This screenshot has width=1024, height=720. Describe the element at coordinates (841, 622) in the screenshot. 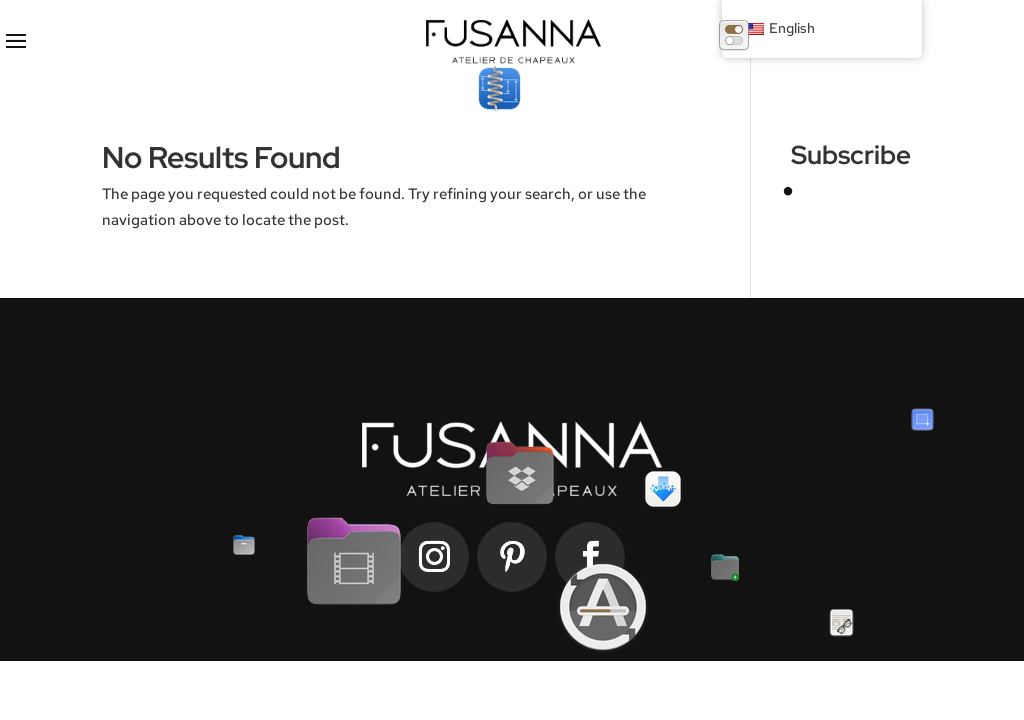

I see `open the documents app` at that location.